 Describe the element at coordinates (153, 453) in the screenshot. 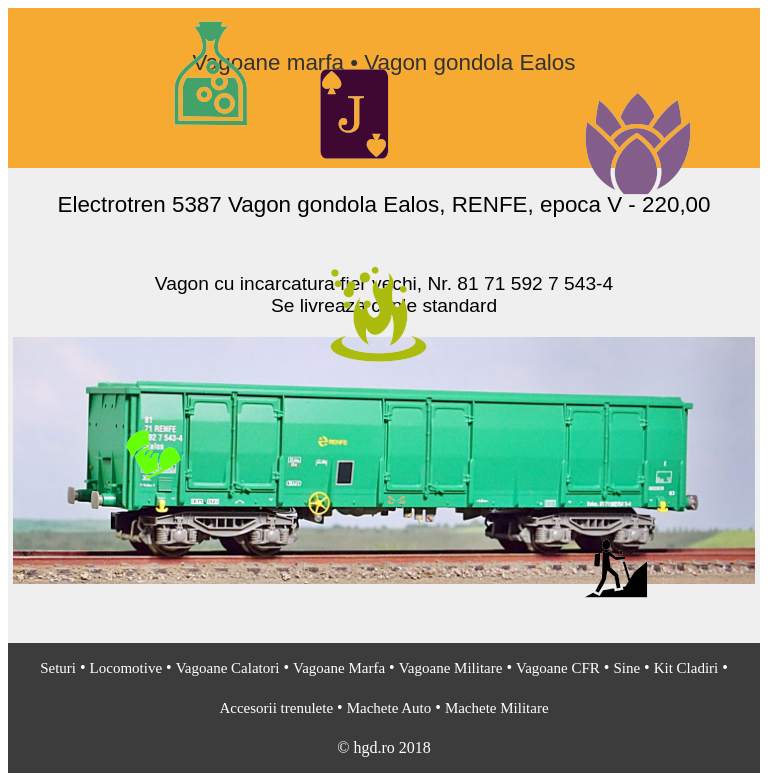

I see `indicates walking or movement ability` at that location.